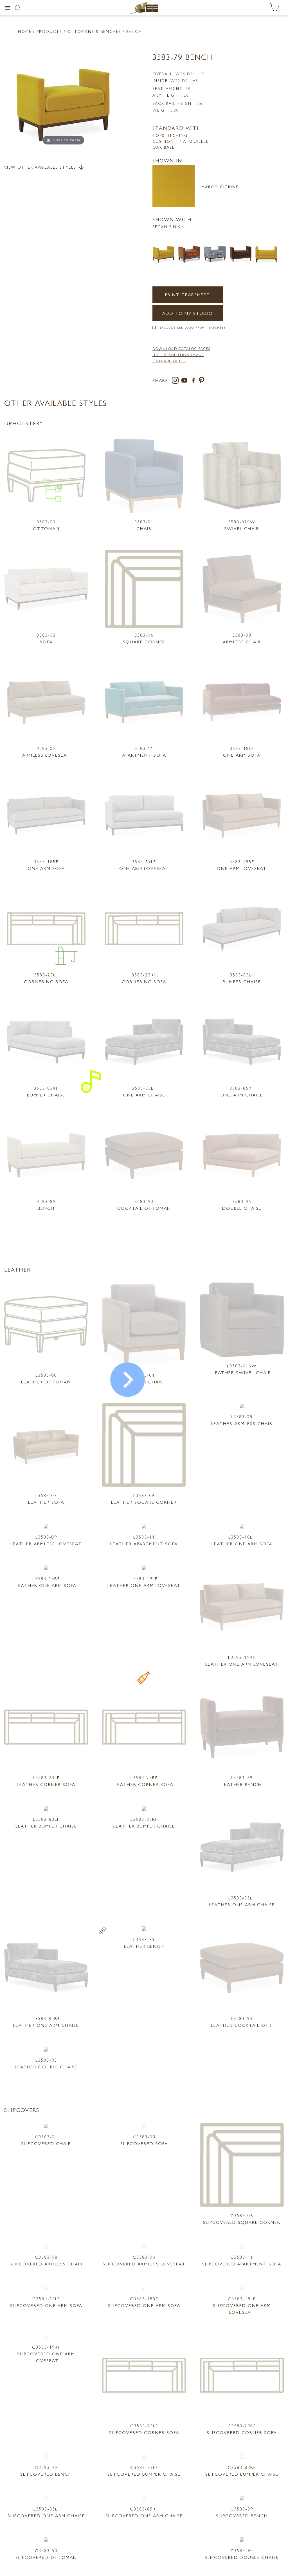  What do you see at coordinates (91, 1081) in the screenshot?
I see `access music or audio player` at bounding box center [91, 1081].